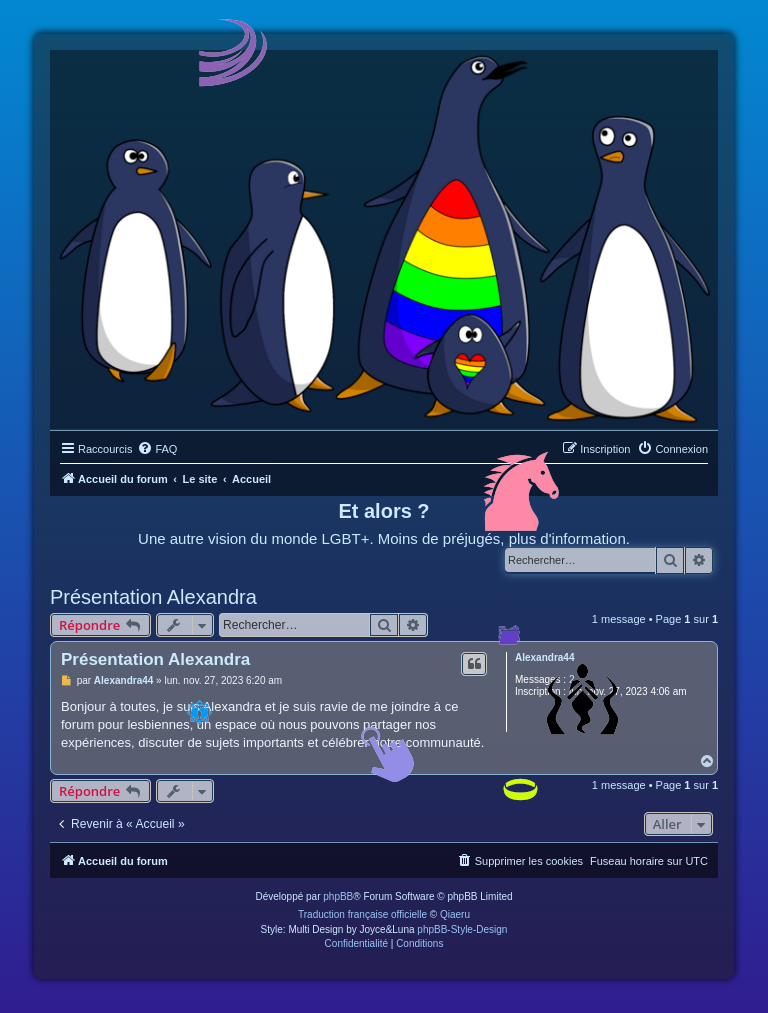  What do you see at coordinates (199, 712) in the screenshot?
I see `activate surveillance or watch mode` at bounding box center [199, 712].